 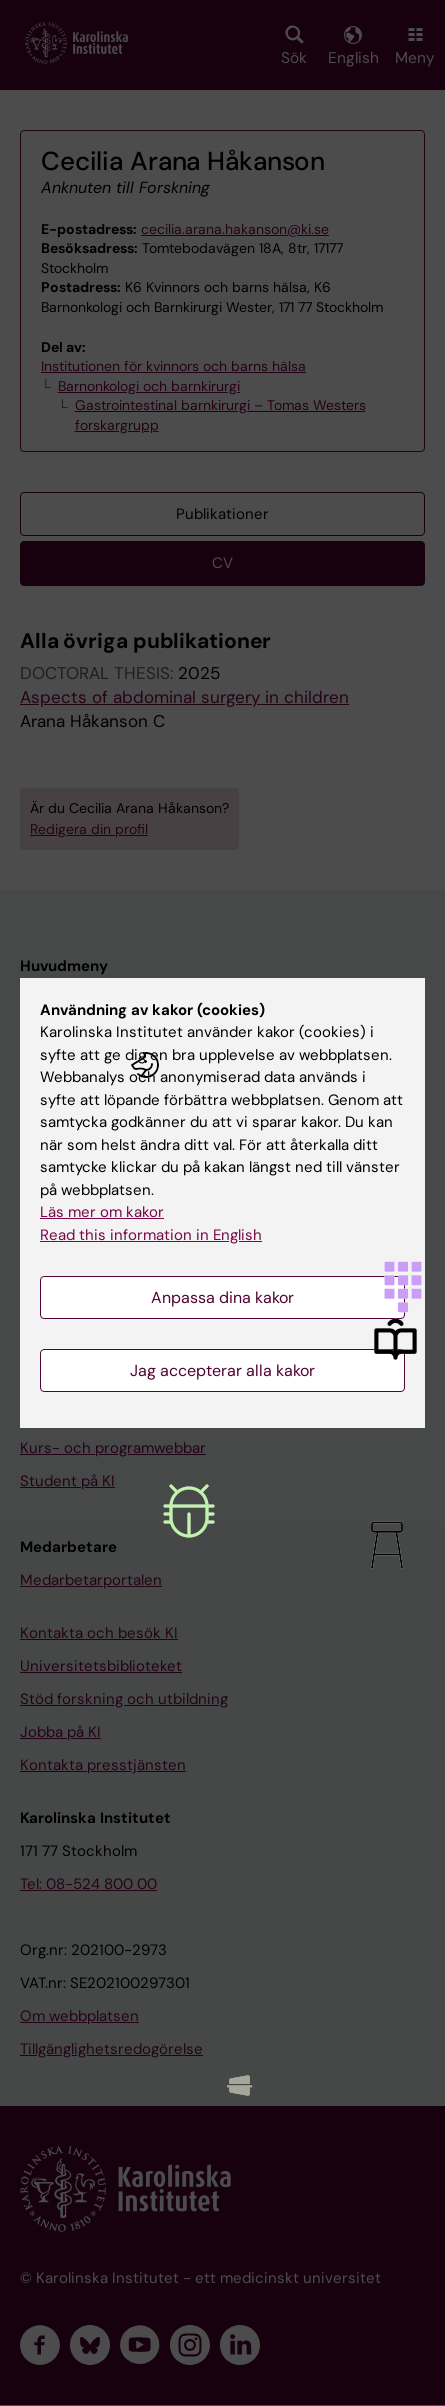 What do you see at coordinates (239, 2085) in the screenshot?
I see `toggle perspective view mode` at bounding box center [239, 2085].